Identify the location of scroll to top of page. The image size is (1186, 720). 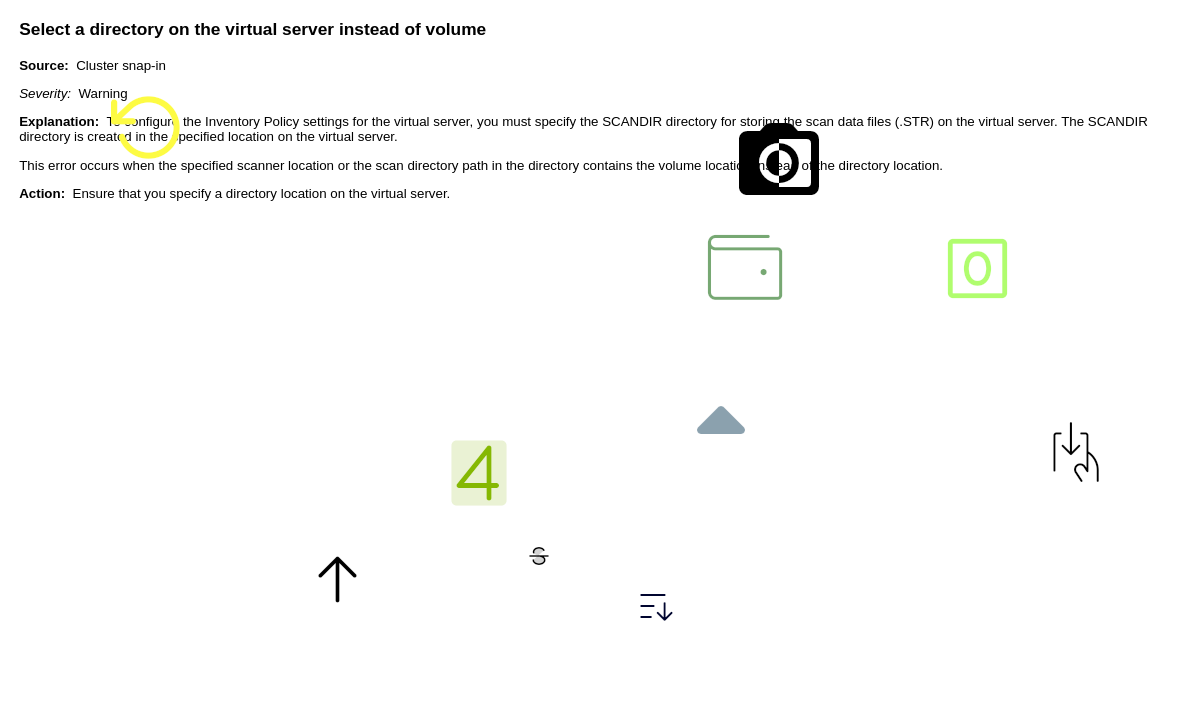
(337, 579).